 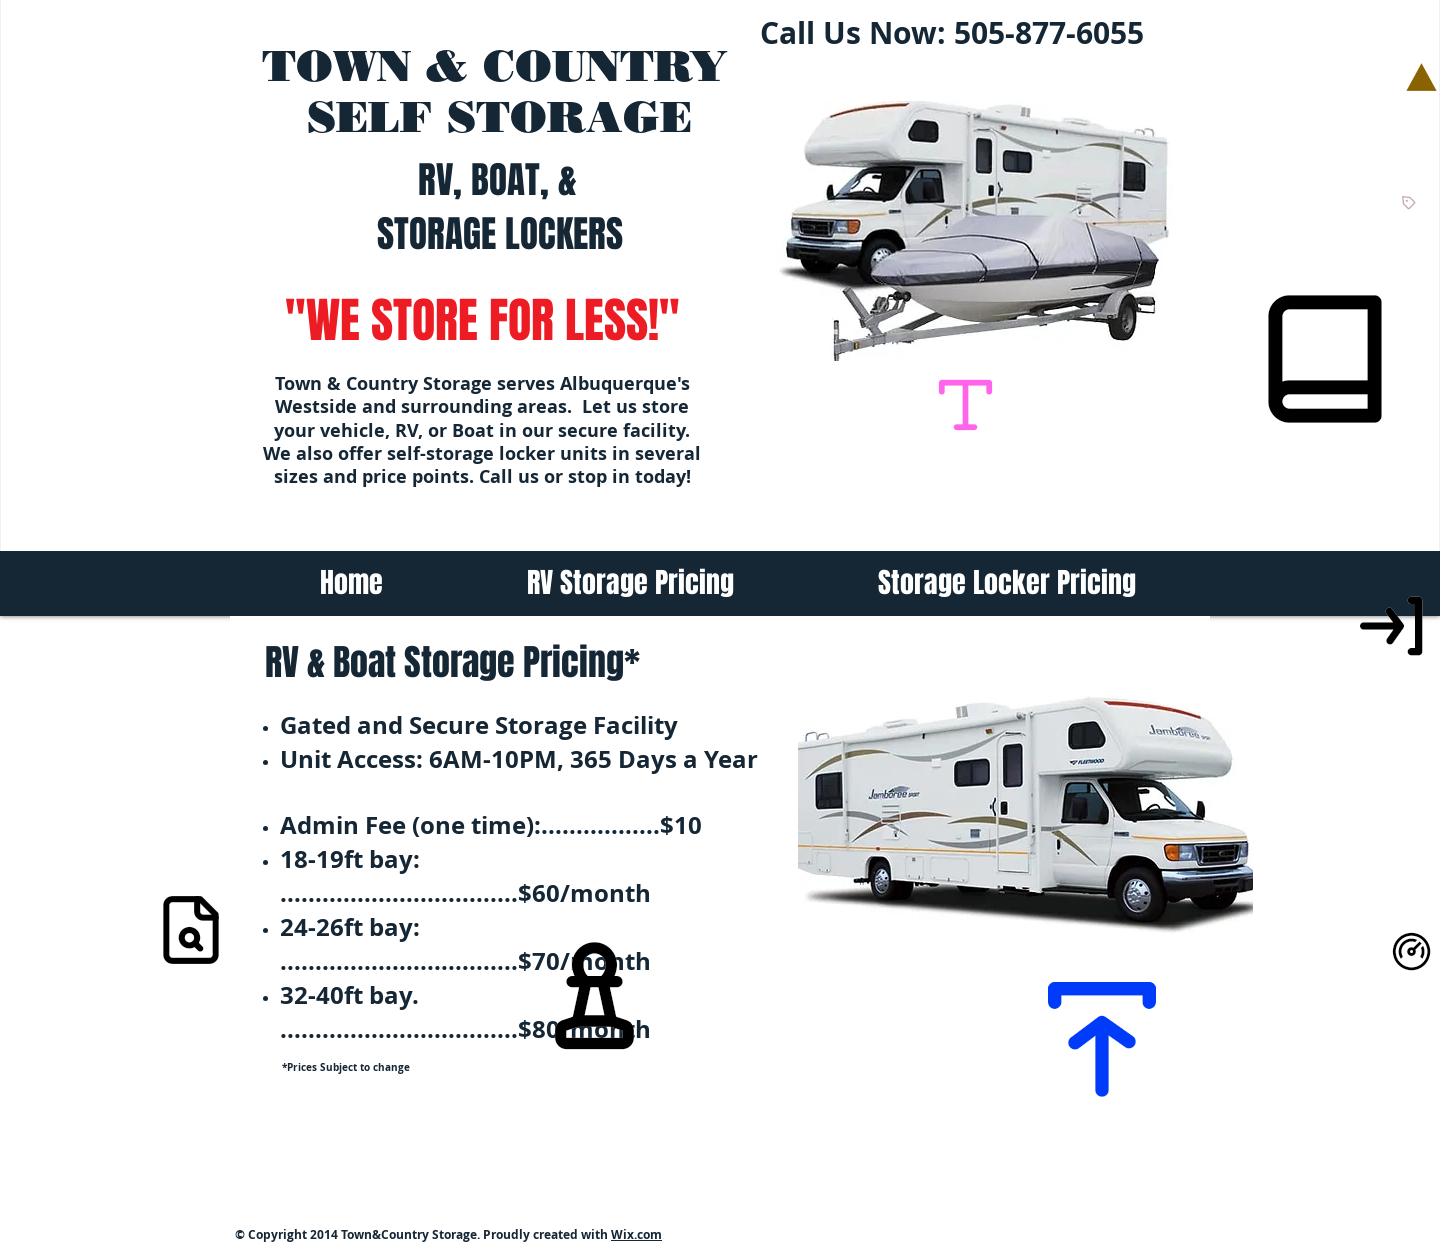 I want to click on access the dashboard overview, so click(x=1413, y=953).